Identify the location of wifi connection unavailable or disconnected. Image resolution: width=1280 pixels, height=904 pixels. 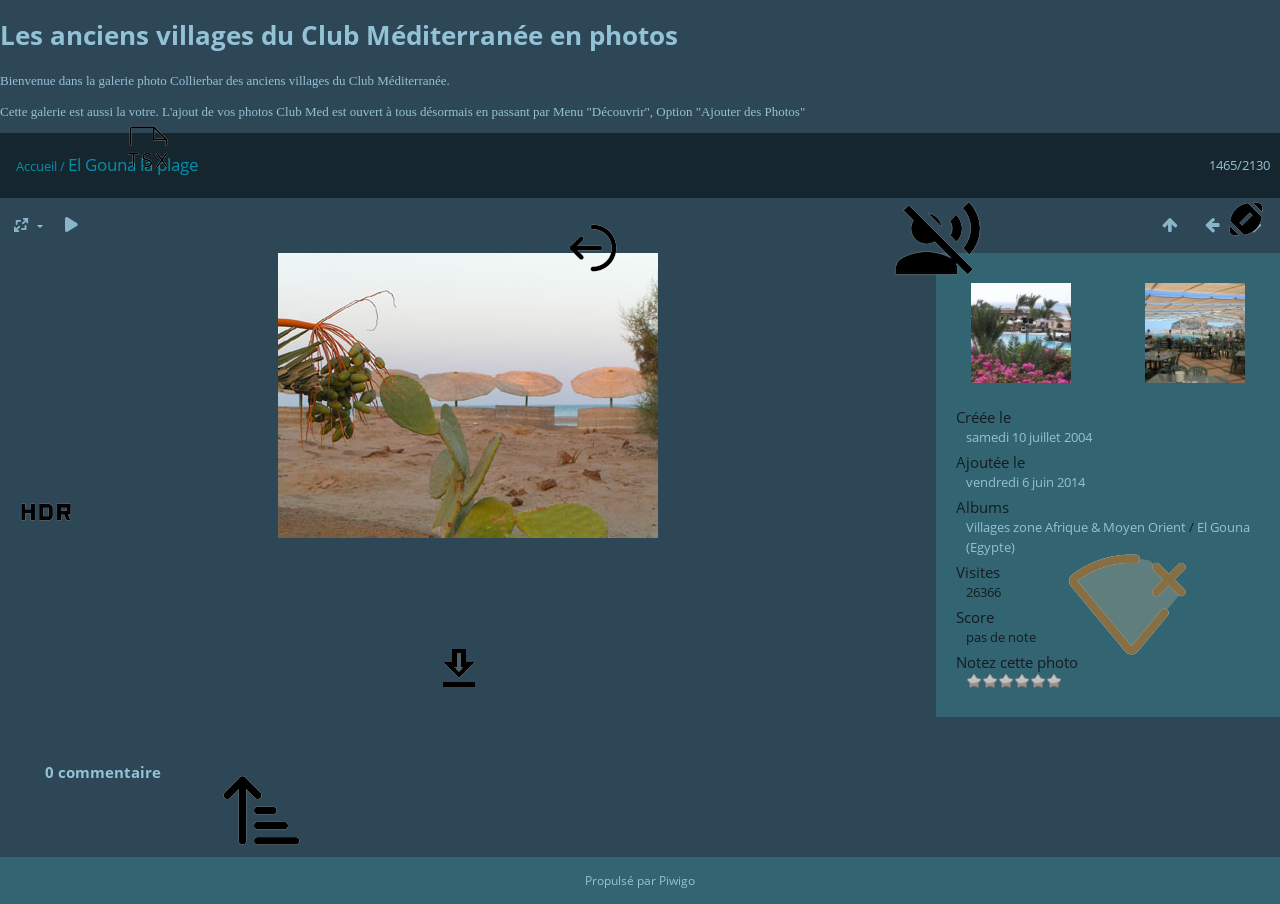
(1131, 604).